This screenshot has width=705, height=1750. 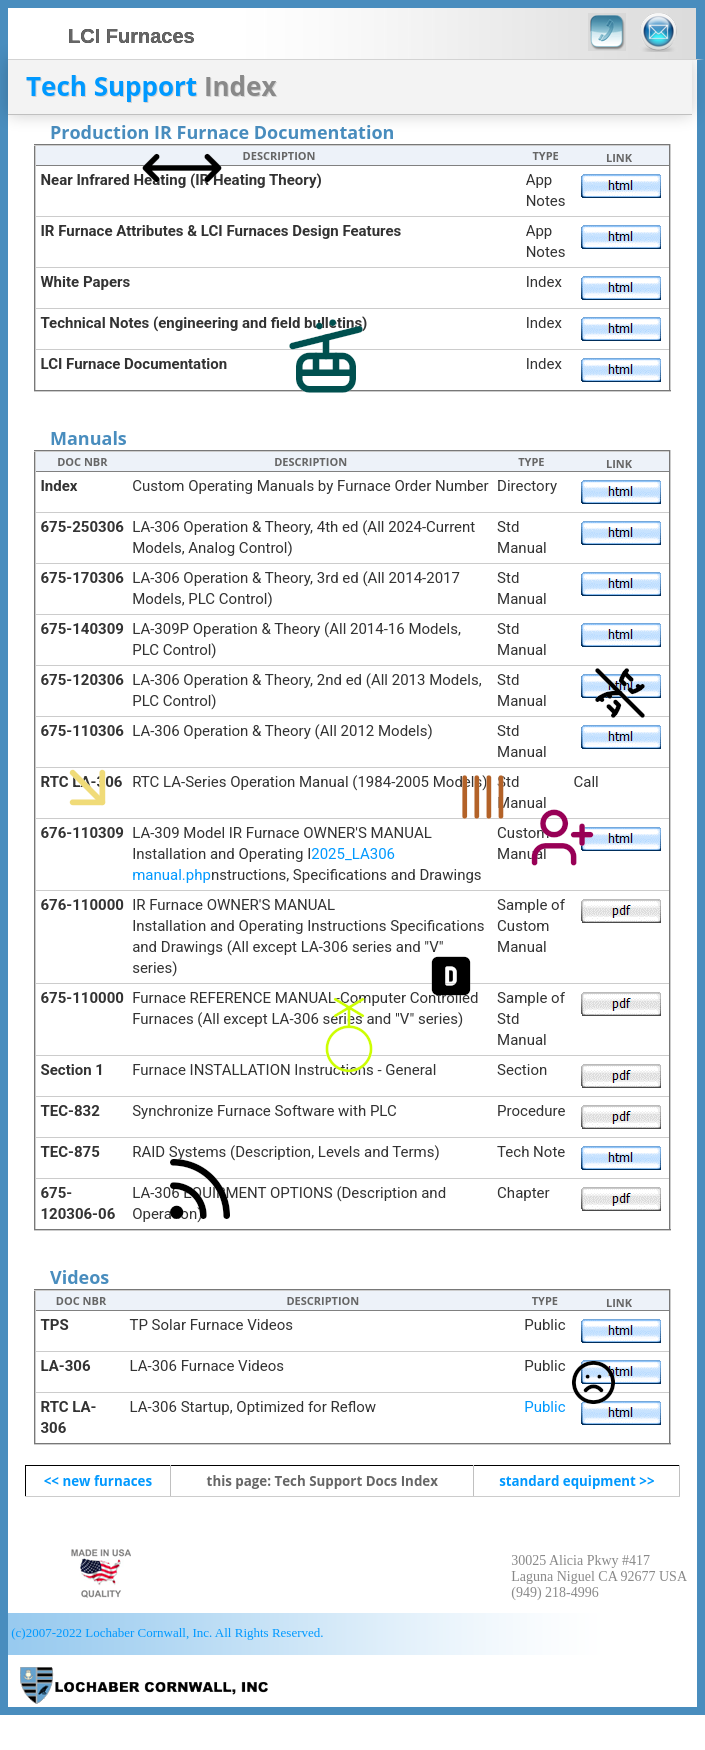 I want to click on add a new contact or friend, so click(x=562, y=837).